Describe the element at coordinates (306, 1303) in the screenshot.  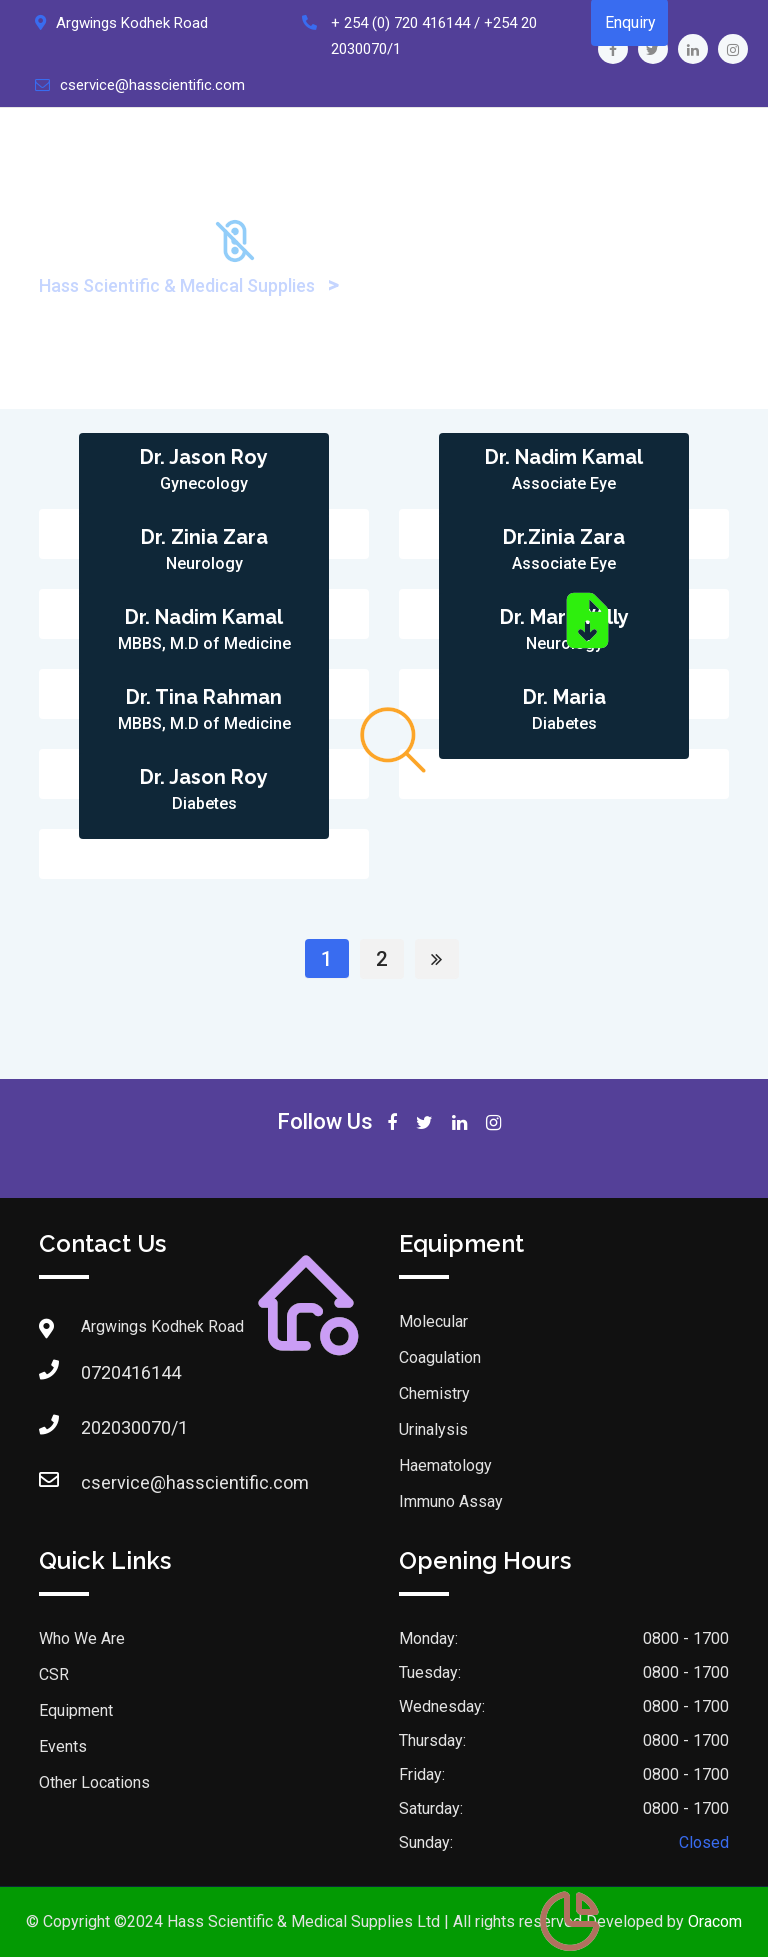
I see `home location with active status indicator` at that location.